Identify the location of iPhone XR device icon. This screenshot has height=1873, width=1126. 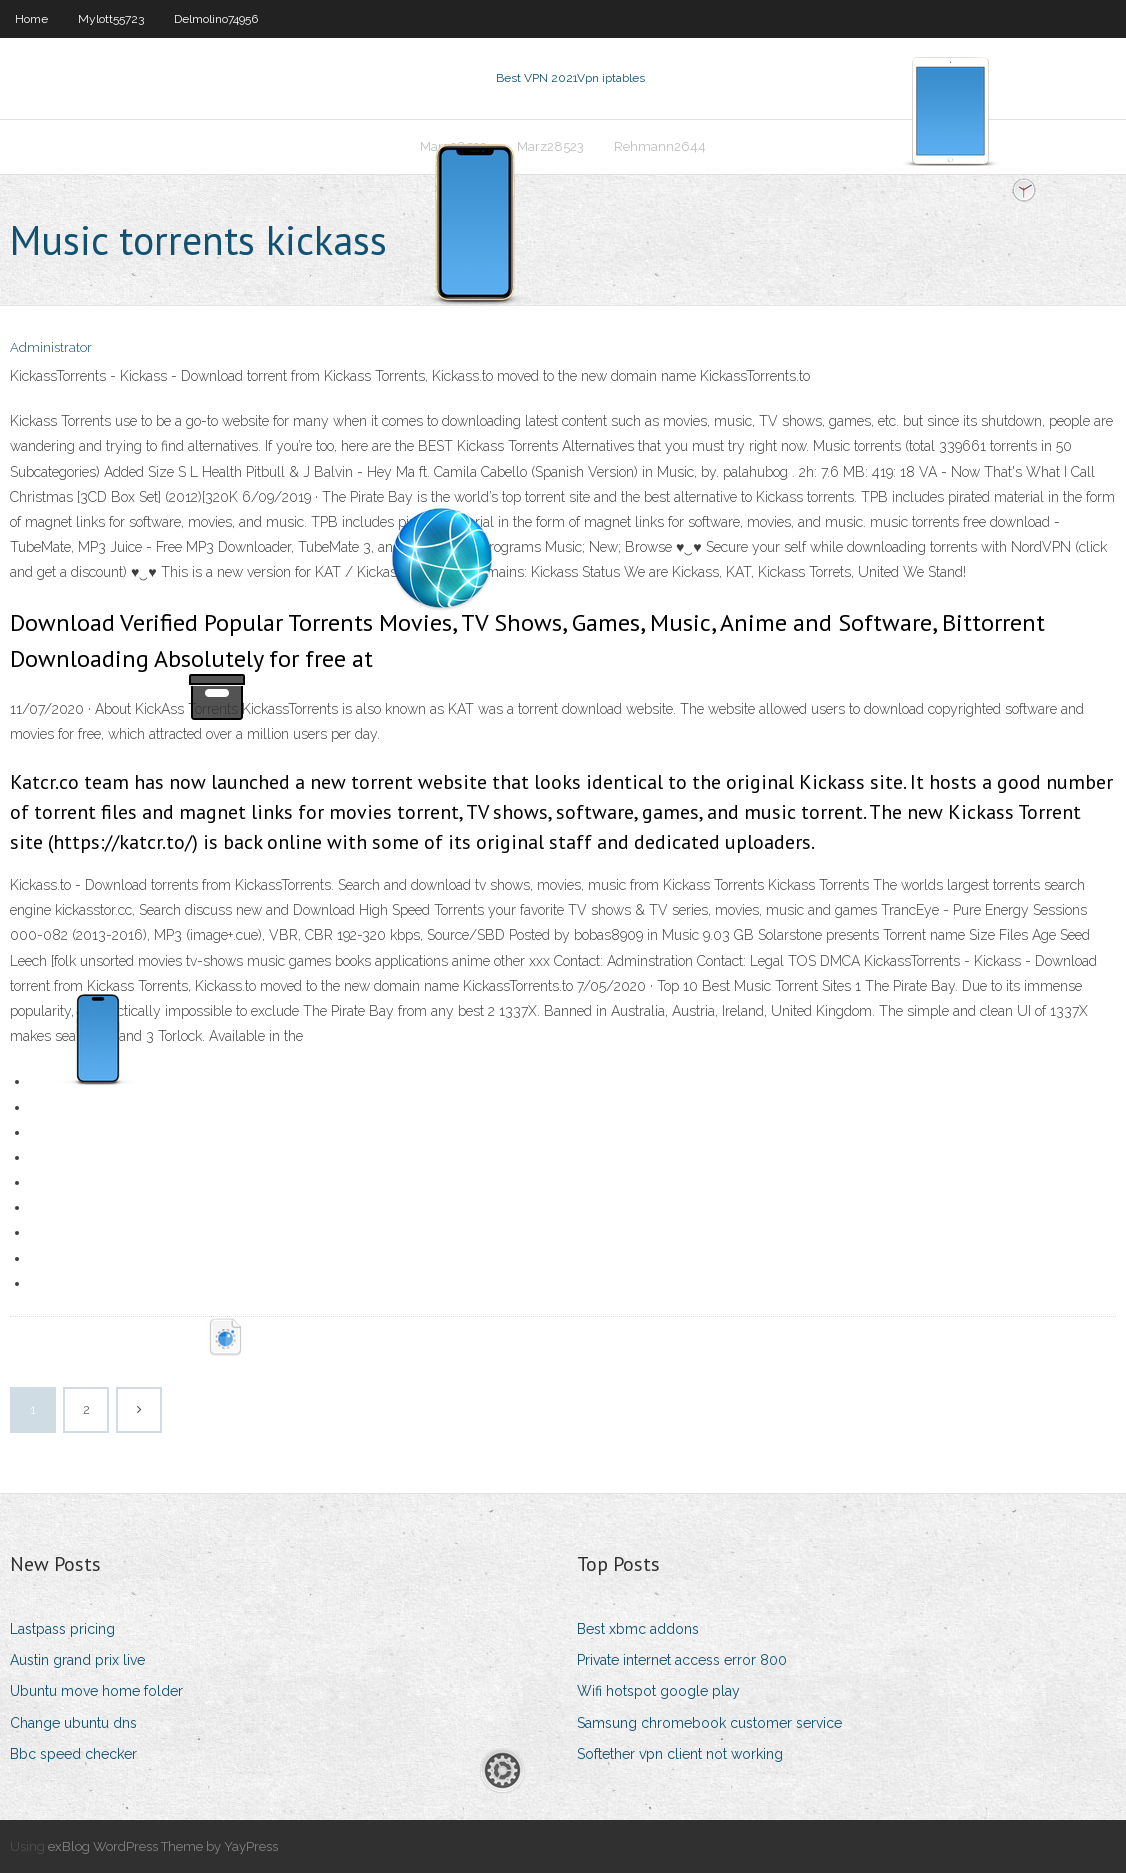
(475, 225).